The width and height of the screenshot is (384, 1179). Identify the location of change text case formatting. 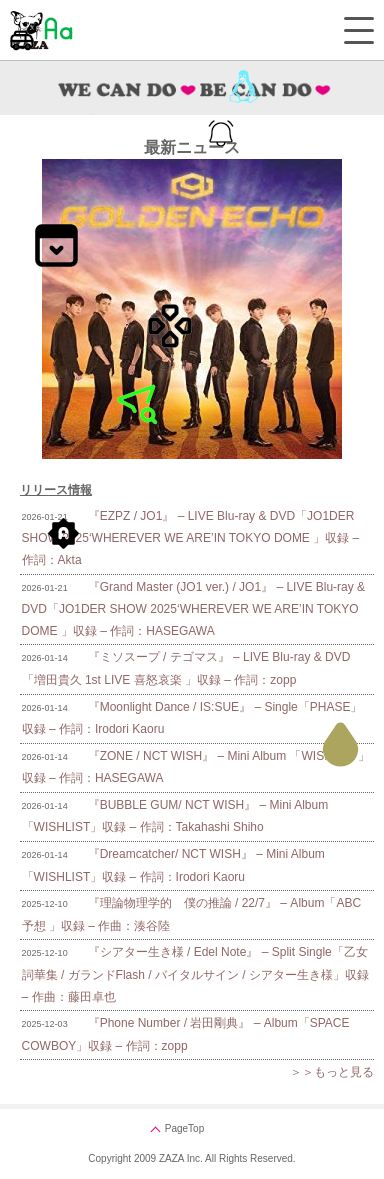
(58, 28).